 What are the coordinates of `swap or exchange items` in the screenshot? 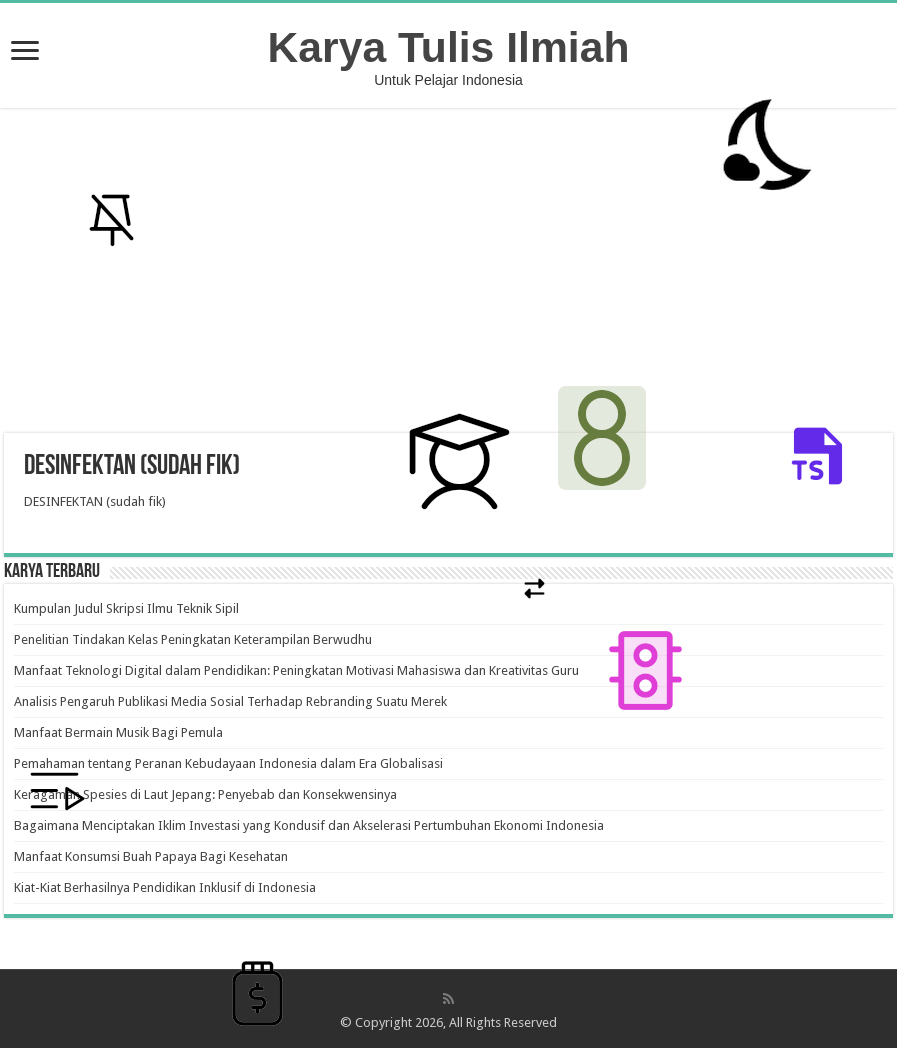 It's located at (534, 588).